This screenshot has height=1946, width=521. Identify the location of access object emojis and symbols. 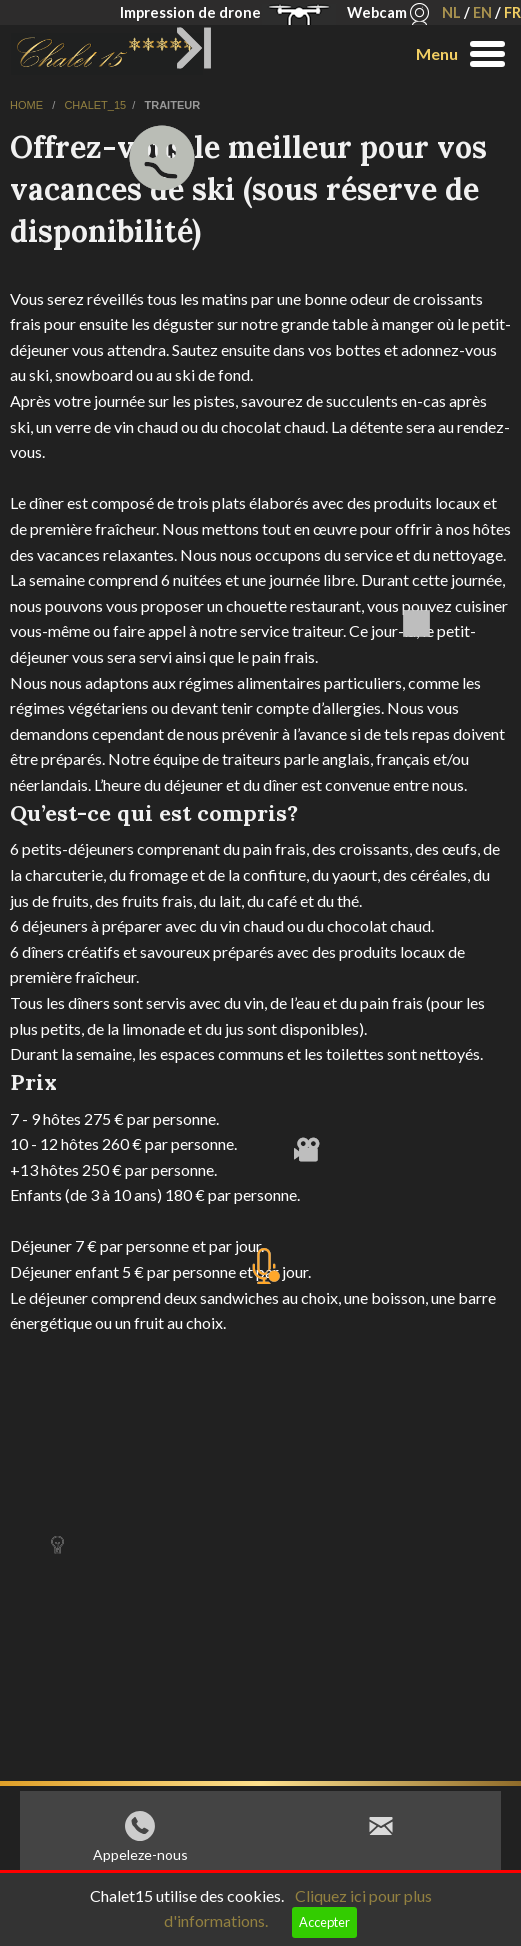
(57, 1545).